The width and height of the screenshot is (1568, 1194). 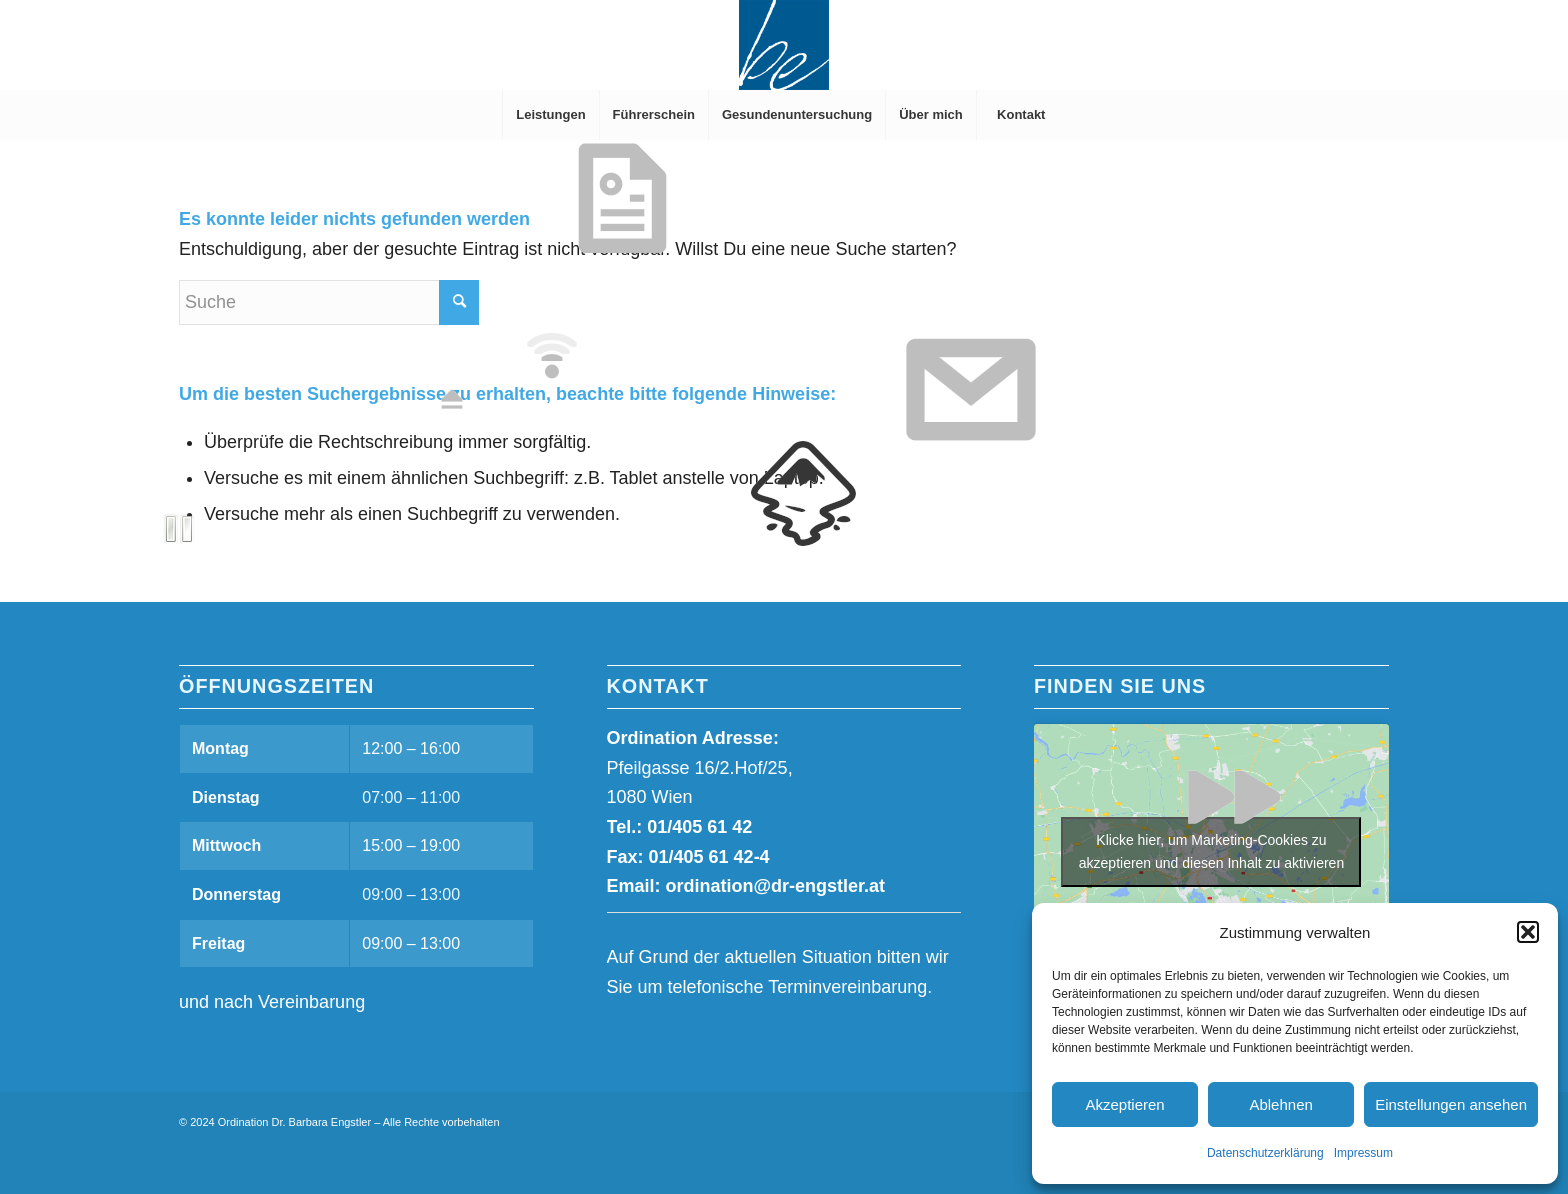 I want to click on indicates unread email in your inbox, so click(x=971, y=385).